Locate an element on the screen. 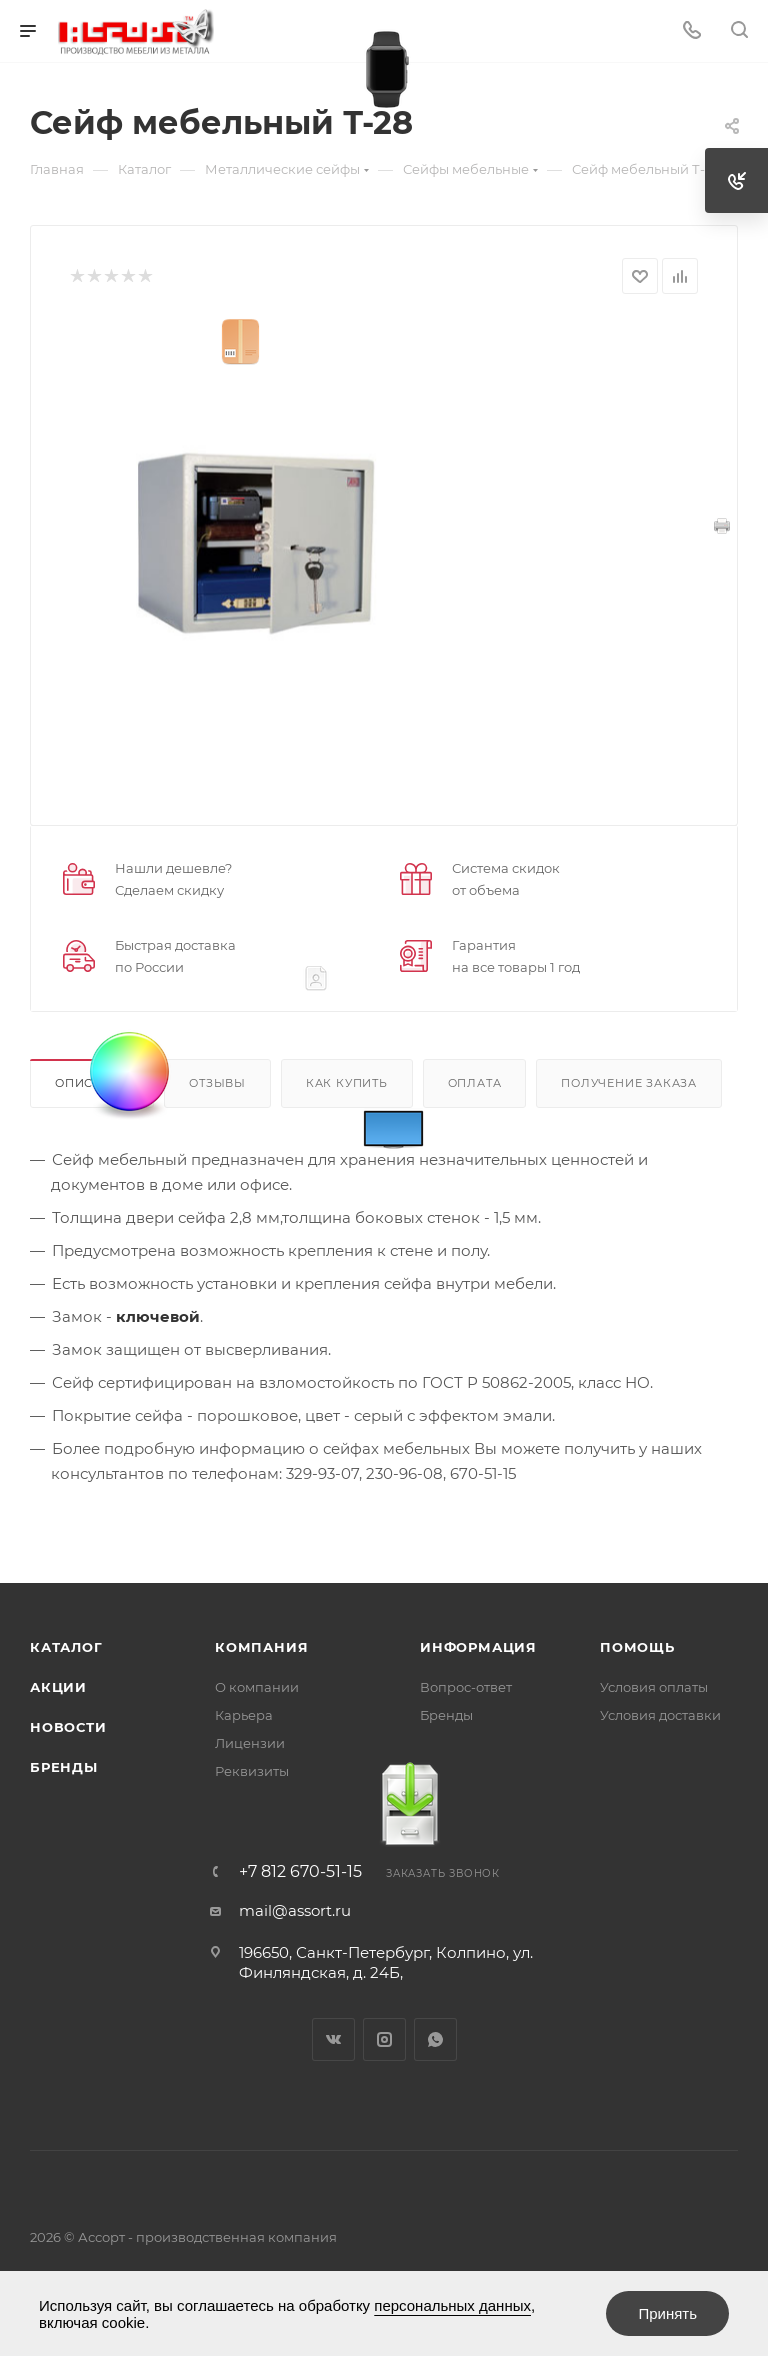  compressed archive file is located at coordinates (240, 341).